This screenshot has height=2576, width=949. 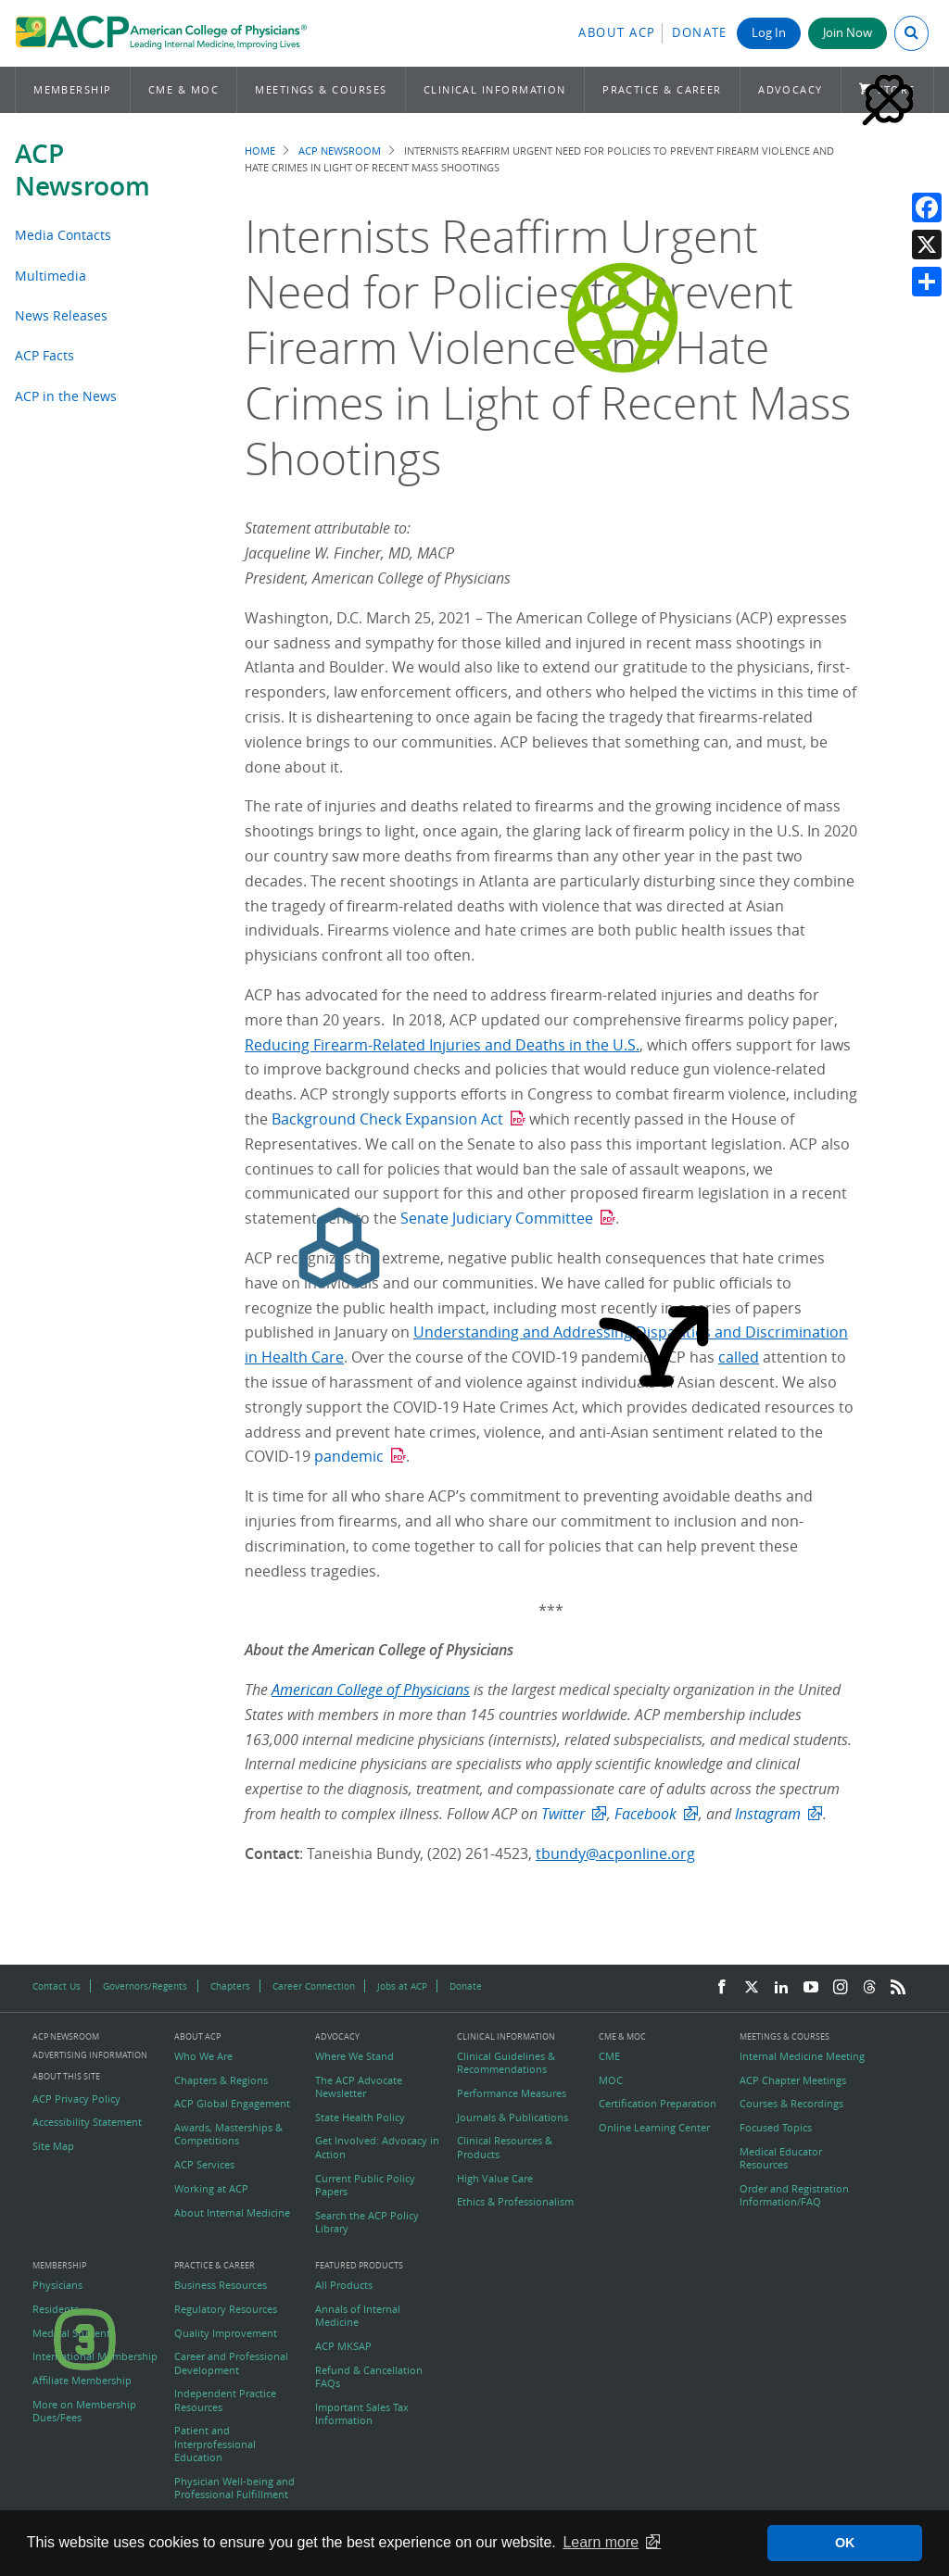 I want to click on view modular components or building blocks, so click(x=339, y=1248).